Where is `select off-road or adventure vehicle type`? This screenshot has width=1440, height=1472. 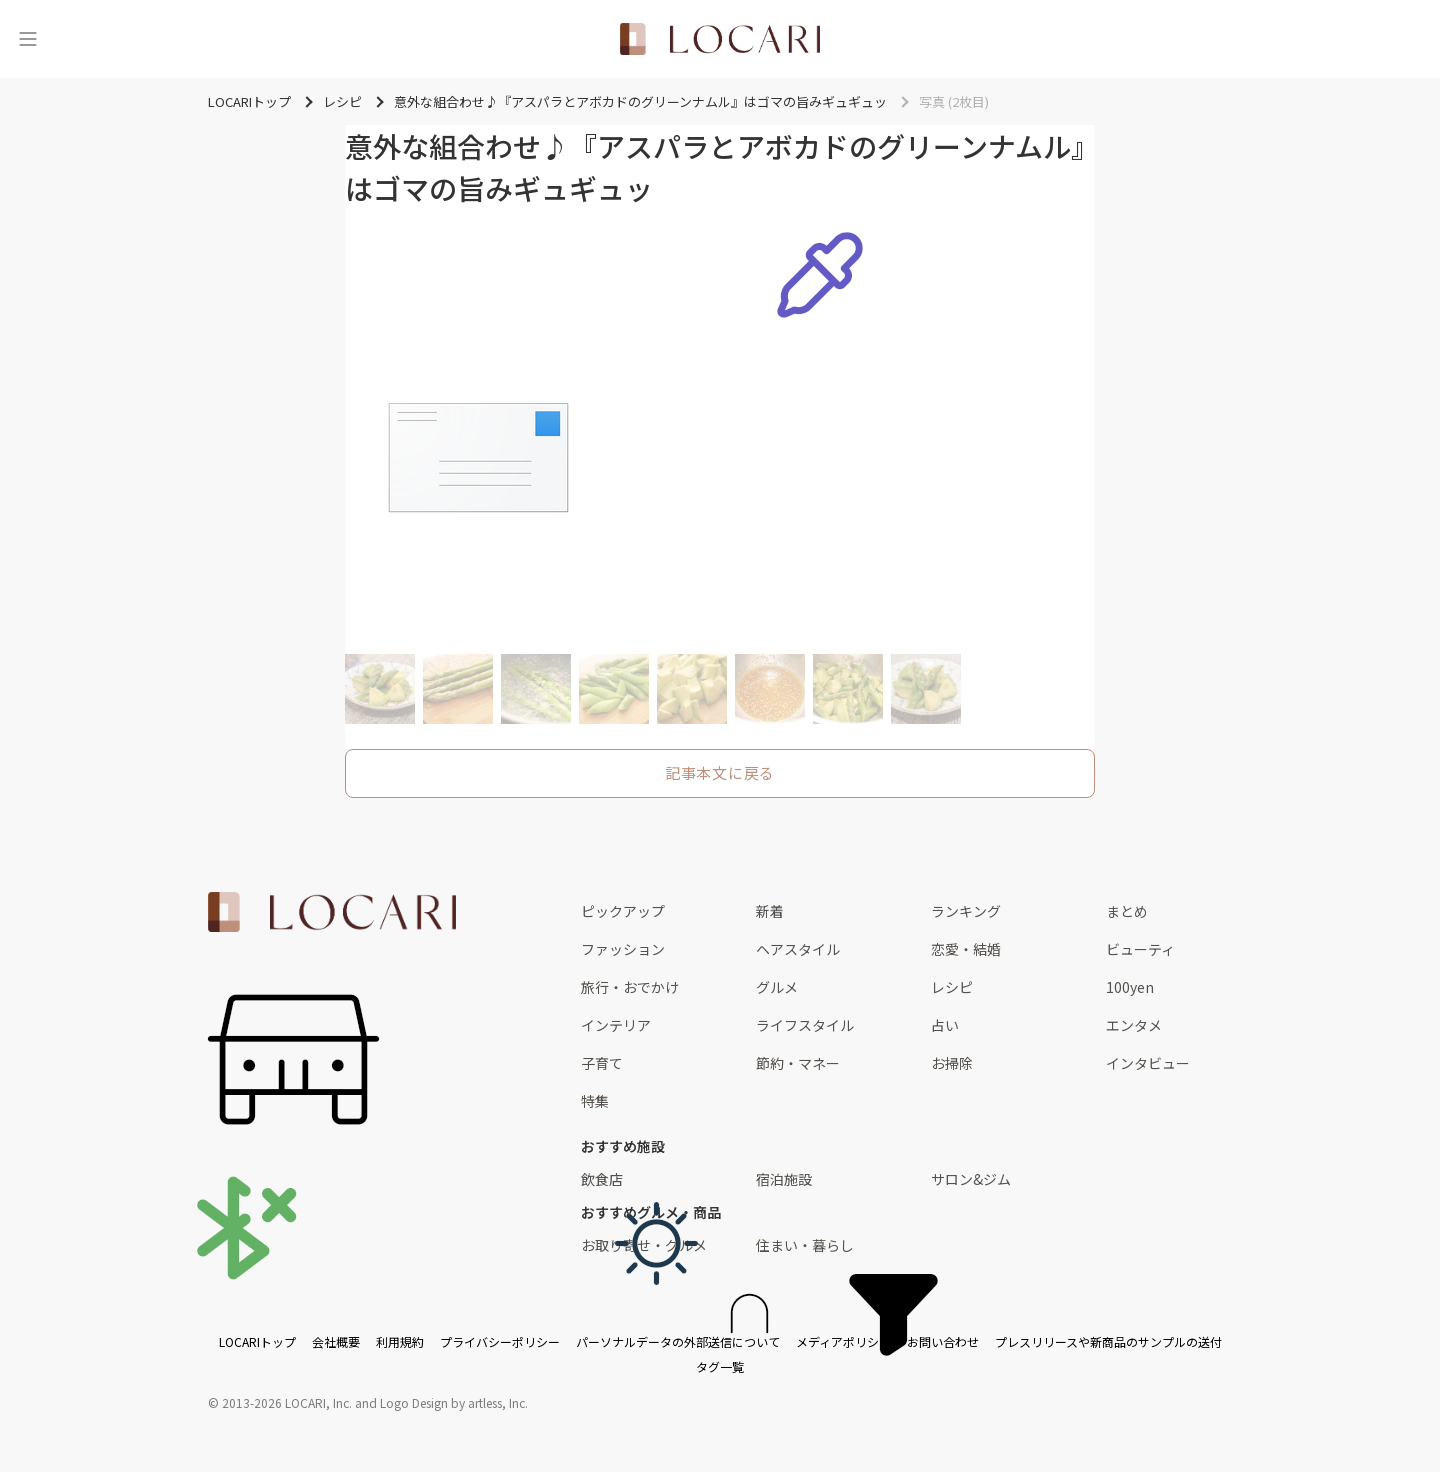 select off-road or adventure vehicle type is located at coordinates (293, 1062).